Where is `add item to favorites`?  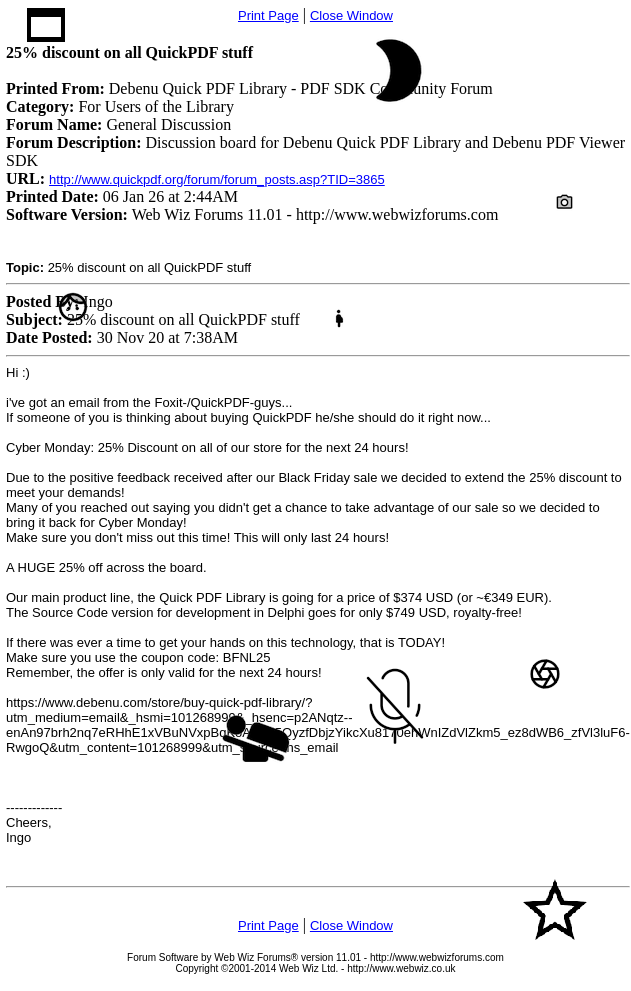 add item to favorites is located at coordinates (555, 911).